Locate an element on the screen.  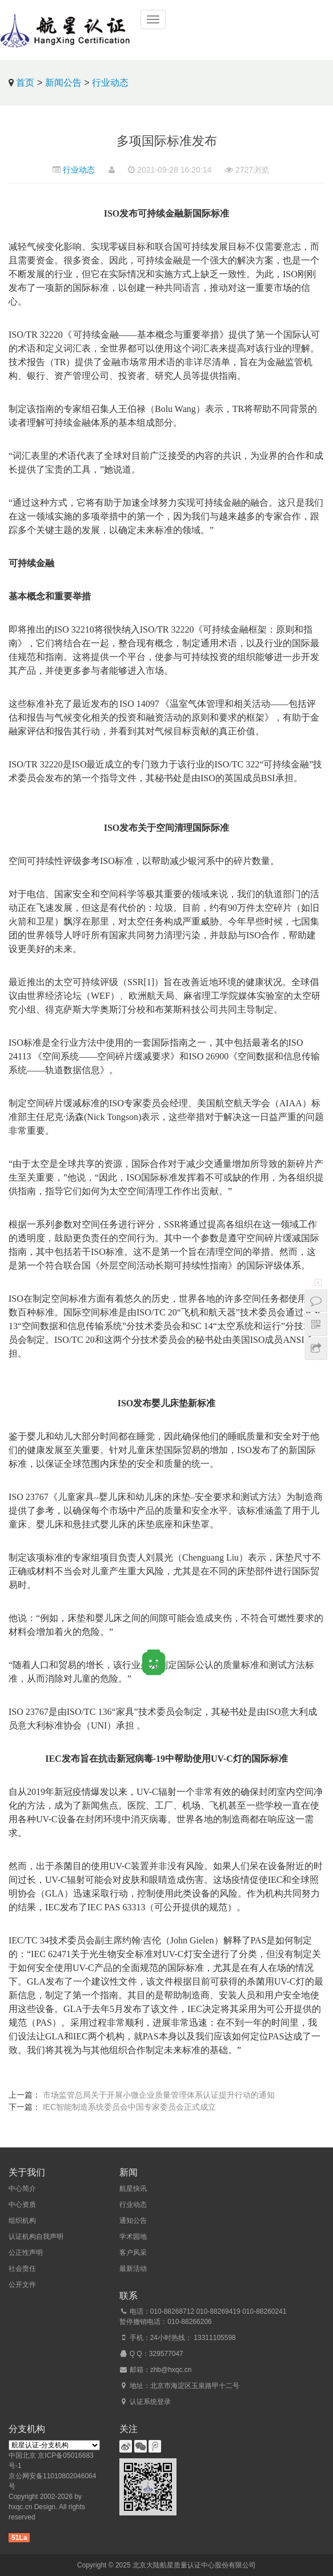
access building blocks or modular components is located at coordinates (154, 1662).